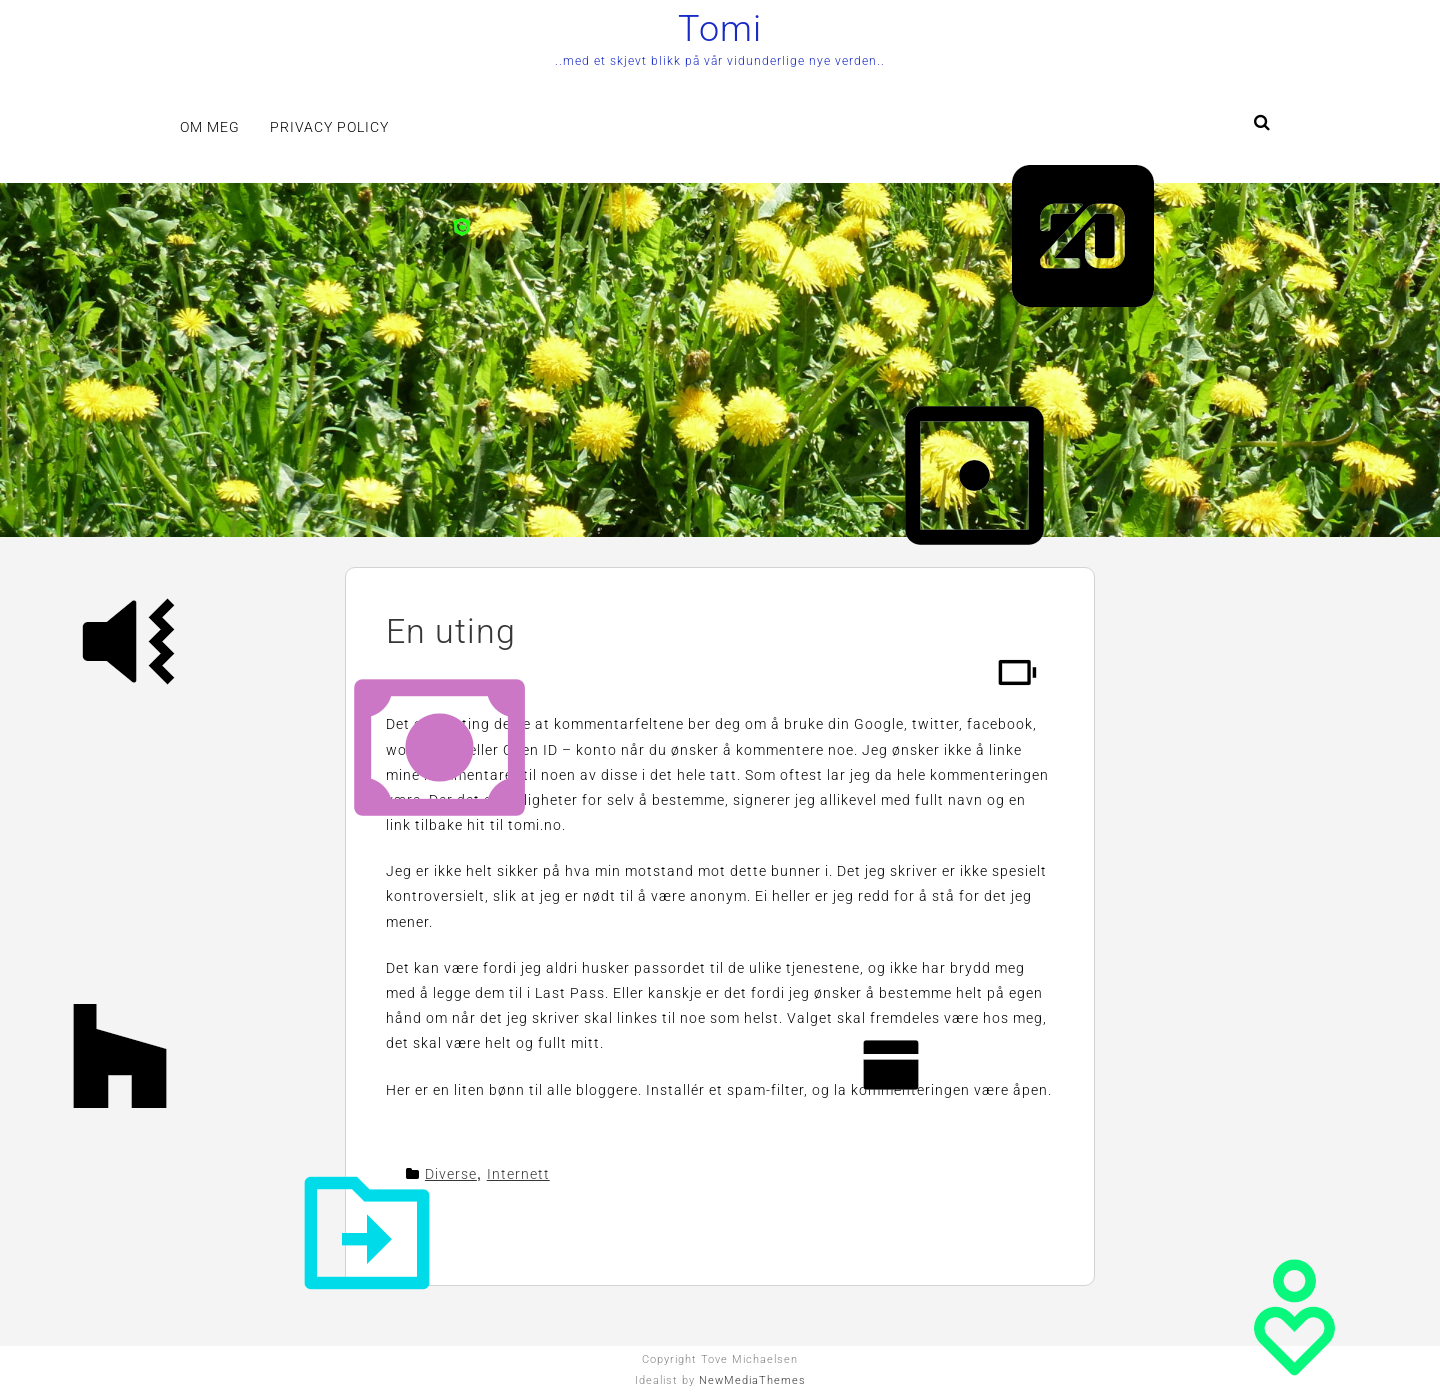  What do you see at coordinates (1016, 672) in the screenshot?
I see `view current battery level` at bounding box center [1016, 672].